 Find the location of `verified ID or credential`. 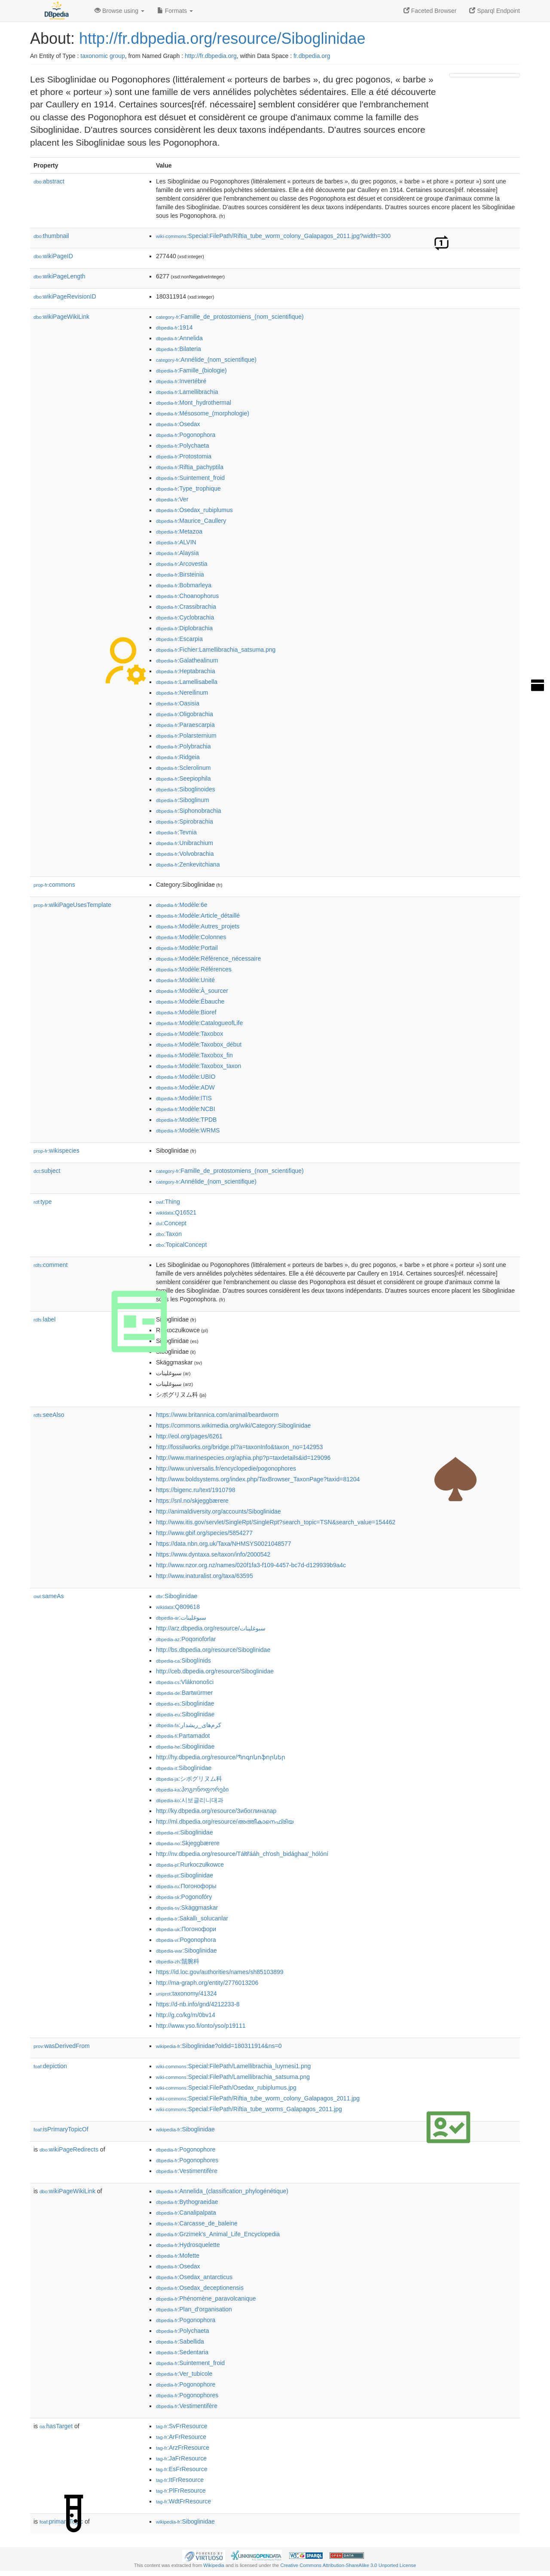

verified ID or credential is located at coordinates (448, 2127).